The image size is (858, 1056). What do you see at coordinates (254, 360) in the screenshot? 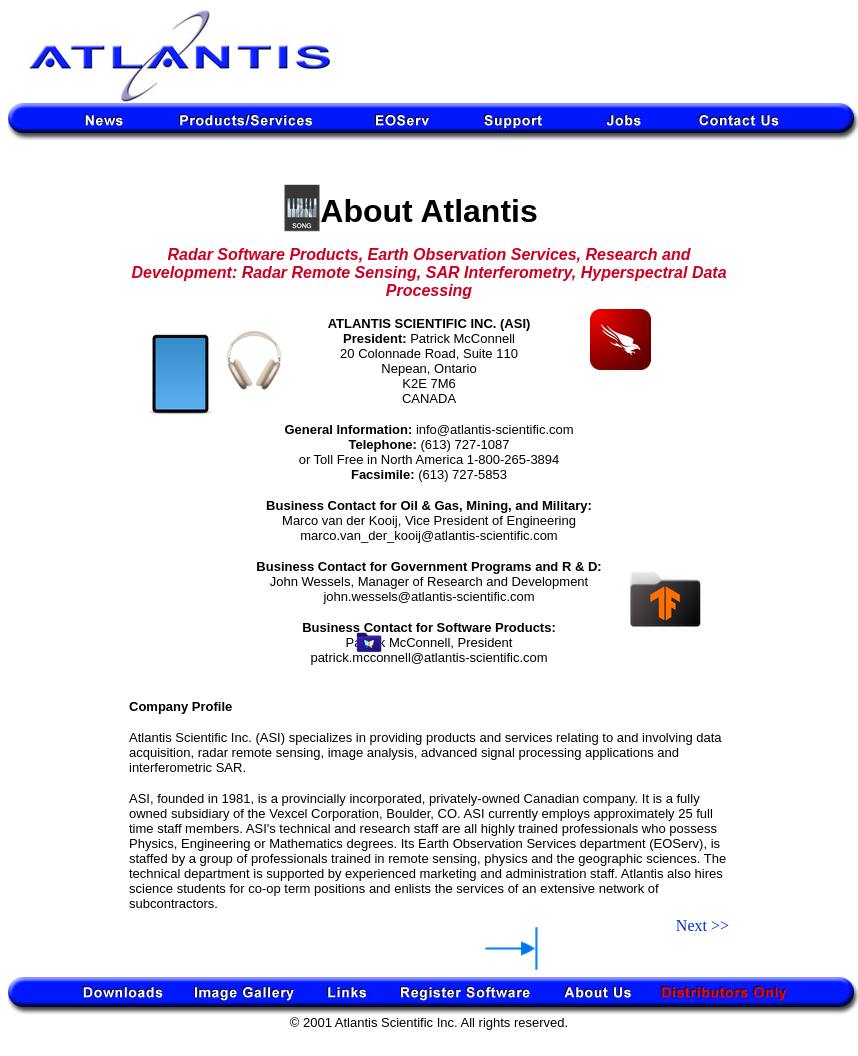
I see `apple airpods max headphones` at bounding box center [254, 360].